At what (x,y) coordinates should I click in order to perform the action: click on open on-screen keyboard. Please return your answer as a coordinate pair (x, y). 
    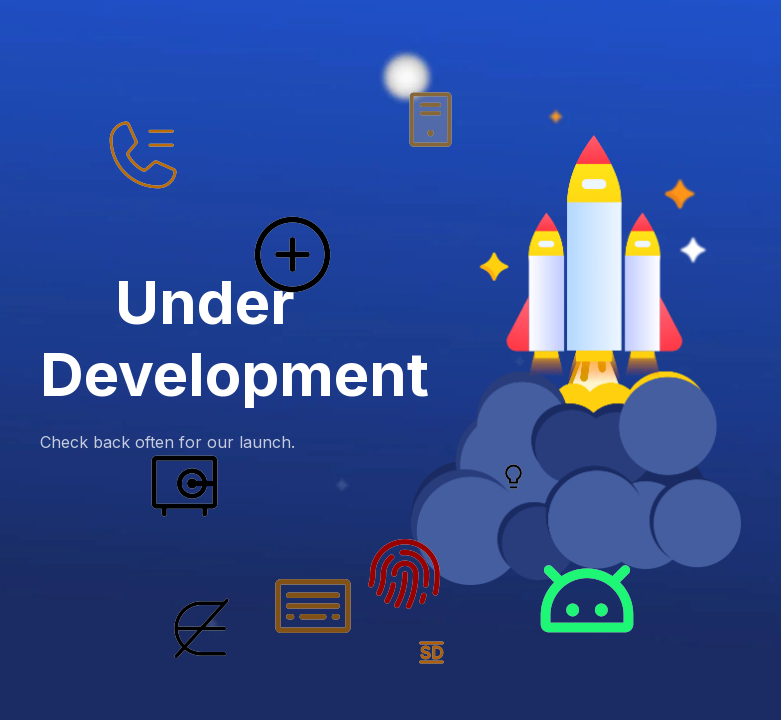
    Looking at the image, I should click on (313, 606).